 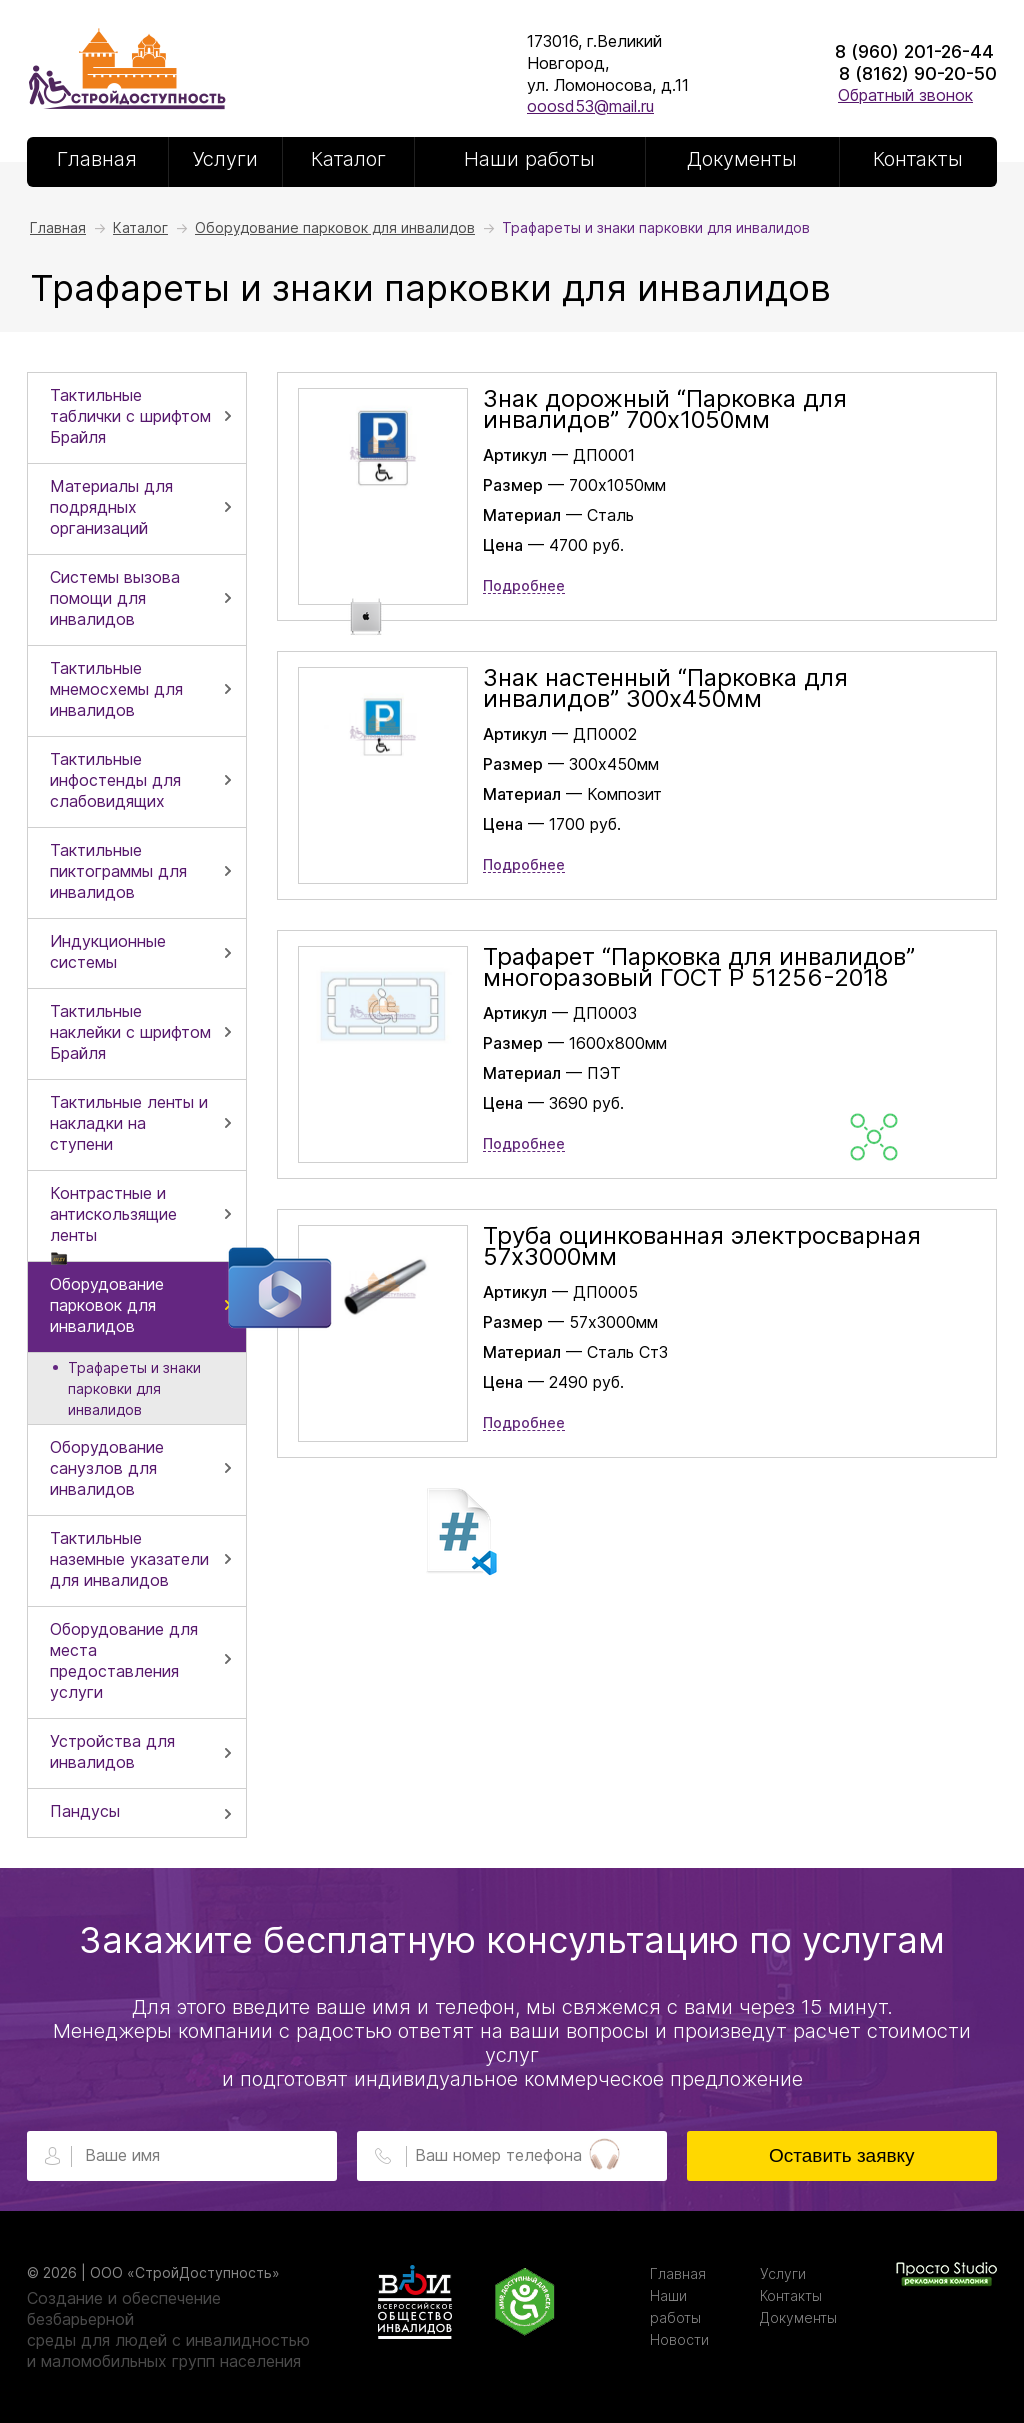 I want to click on connect bluetooth headphones, so click(x=604, y=2154).